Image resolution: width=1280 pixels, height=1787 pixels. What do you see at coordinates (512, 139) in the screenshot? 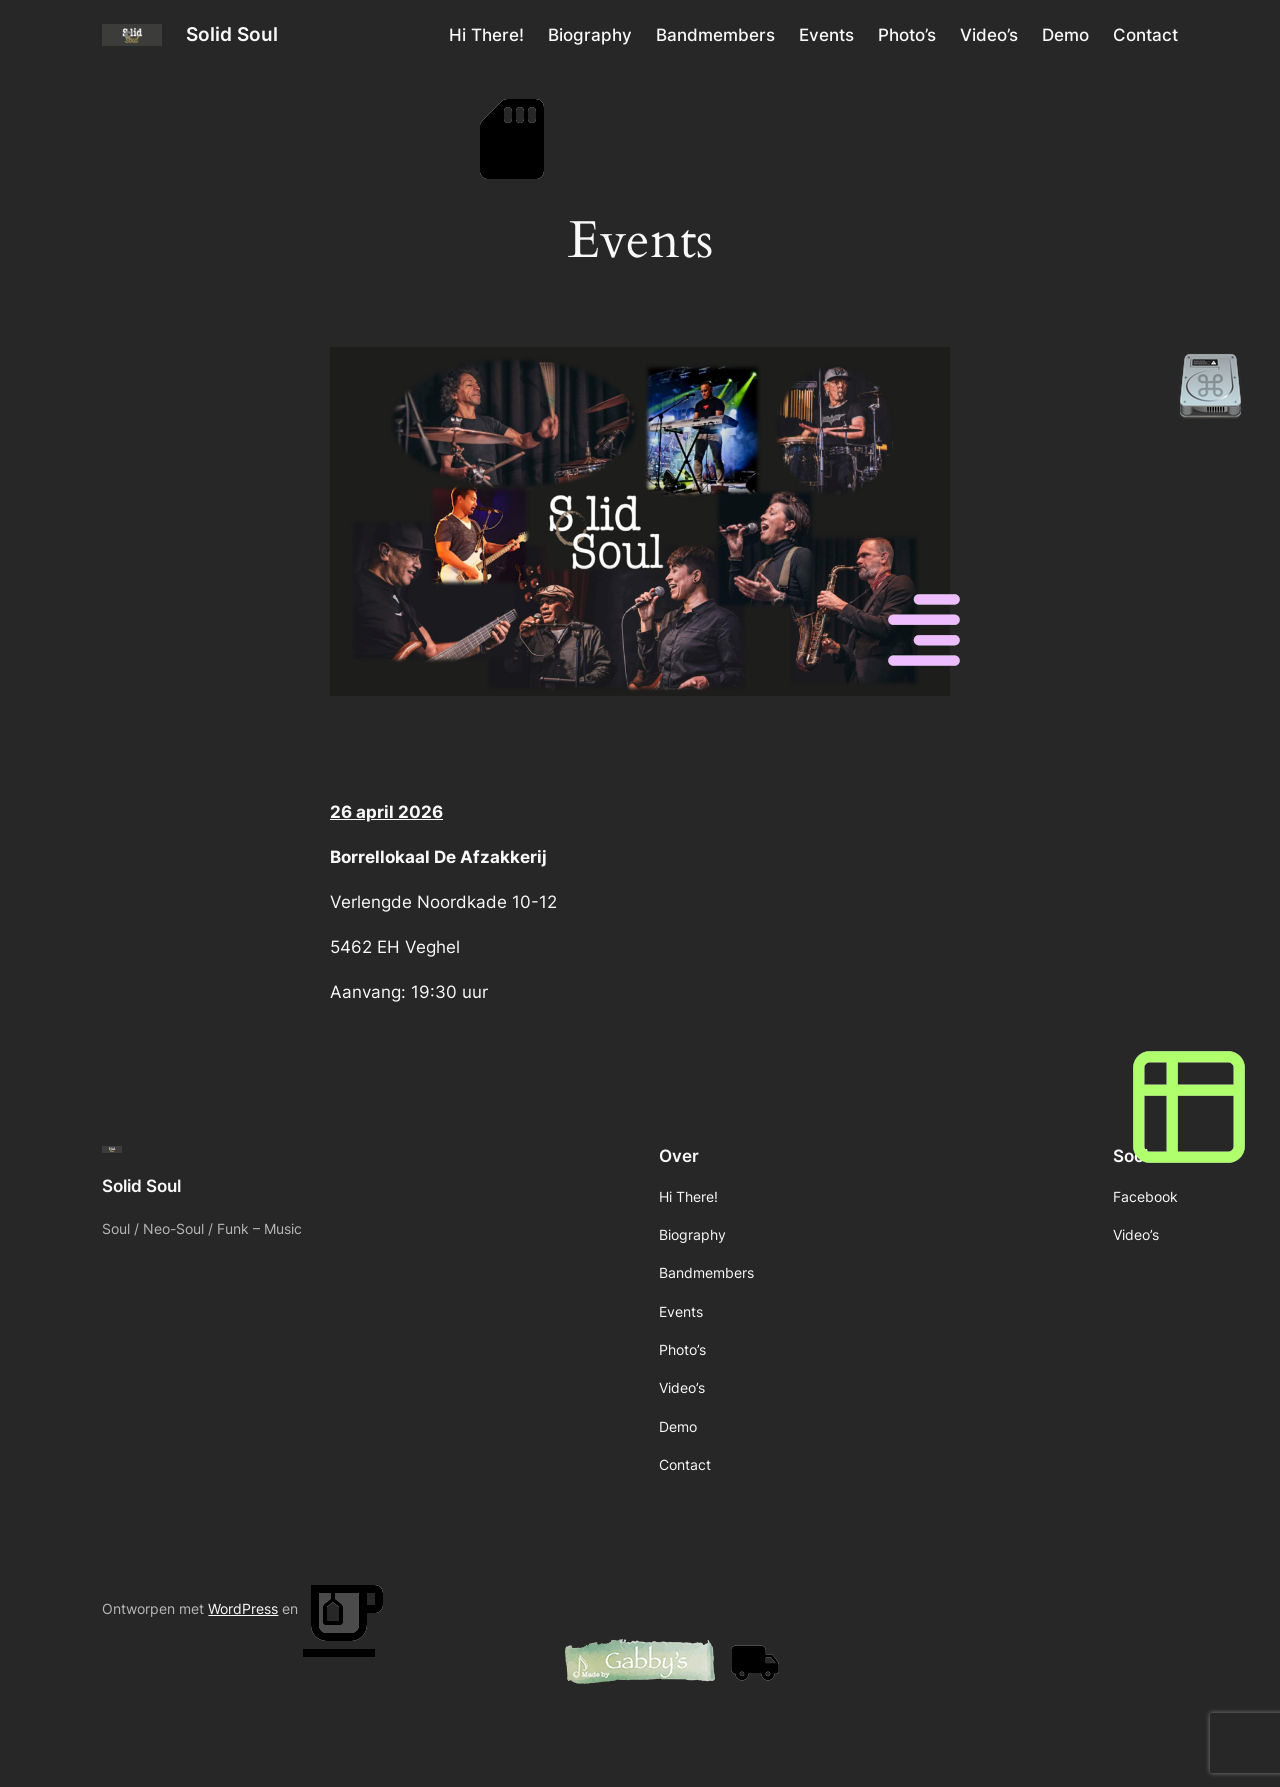
I see `access SD card storage` at bounding box center [512, 139].